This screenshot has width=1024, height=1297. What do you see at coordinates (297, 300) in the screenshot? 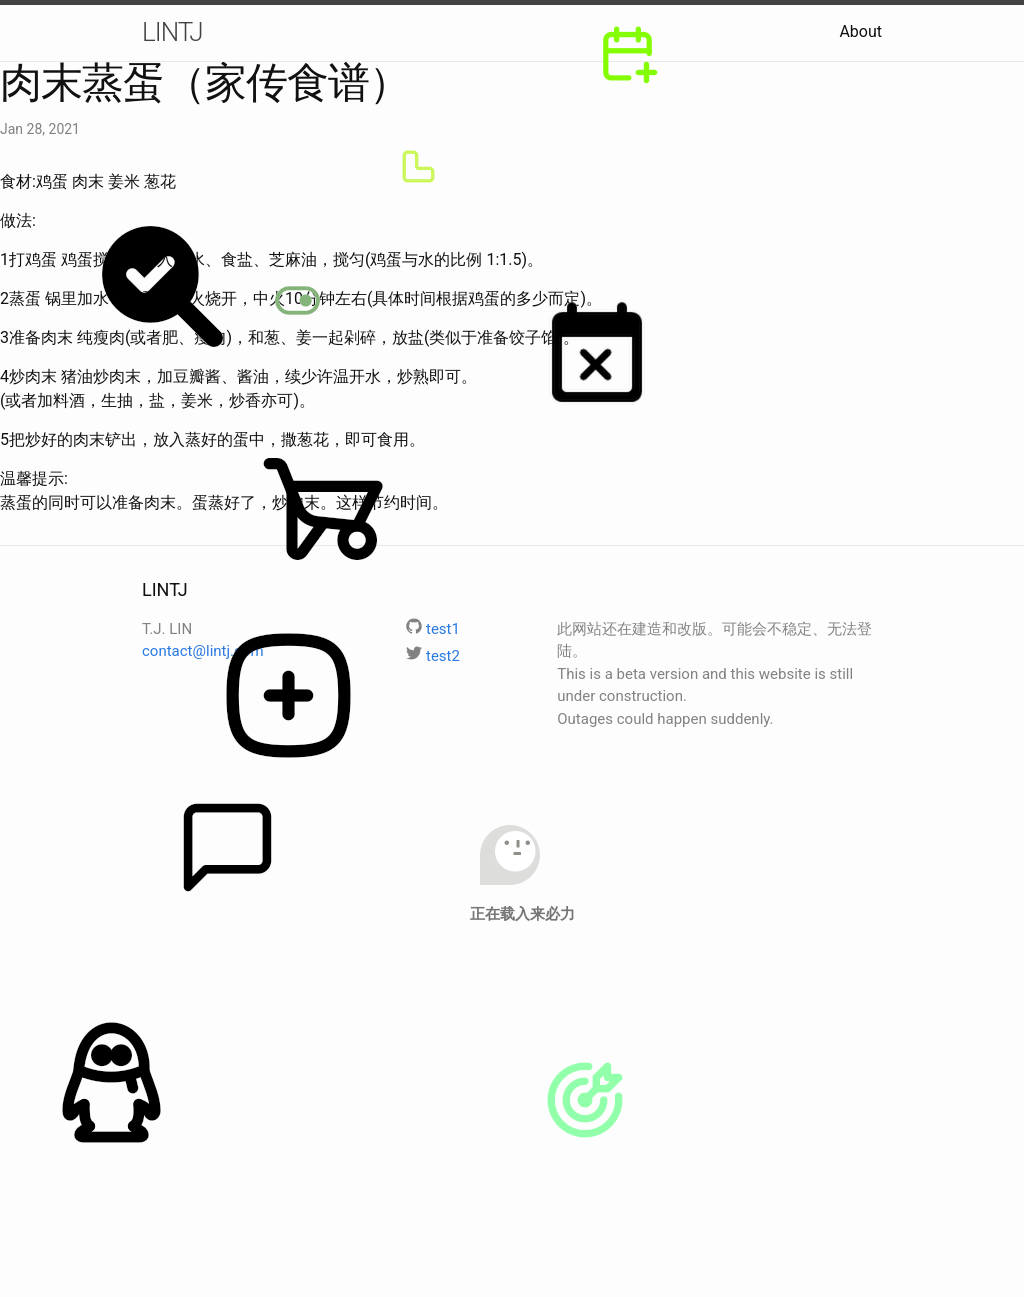
I see `toggle switch in the on position` at bounding box center [297, 300].